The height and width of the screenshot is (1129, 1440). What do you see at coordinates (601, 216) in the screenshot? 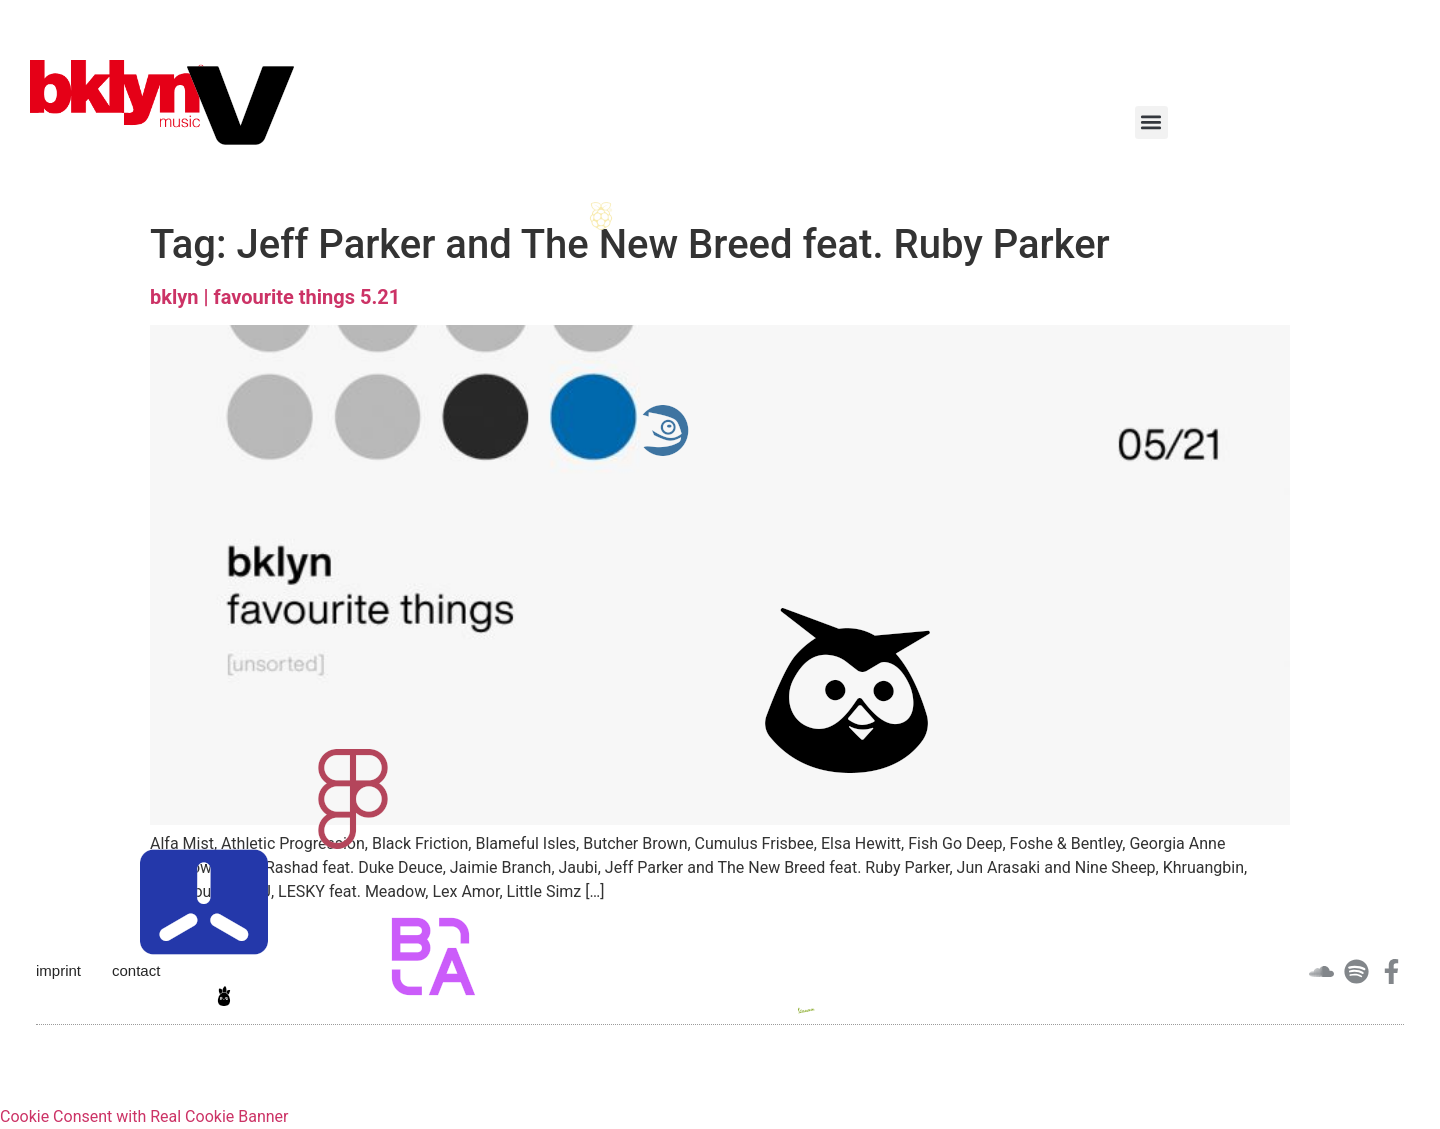
I see `Raspberry Pi brand logo` at bounding box center [601, 216].